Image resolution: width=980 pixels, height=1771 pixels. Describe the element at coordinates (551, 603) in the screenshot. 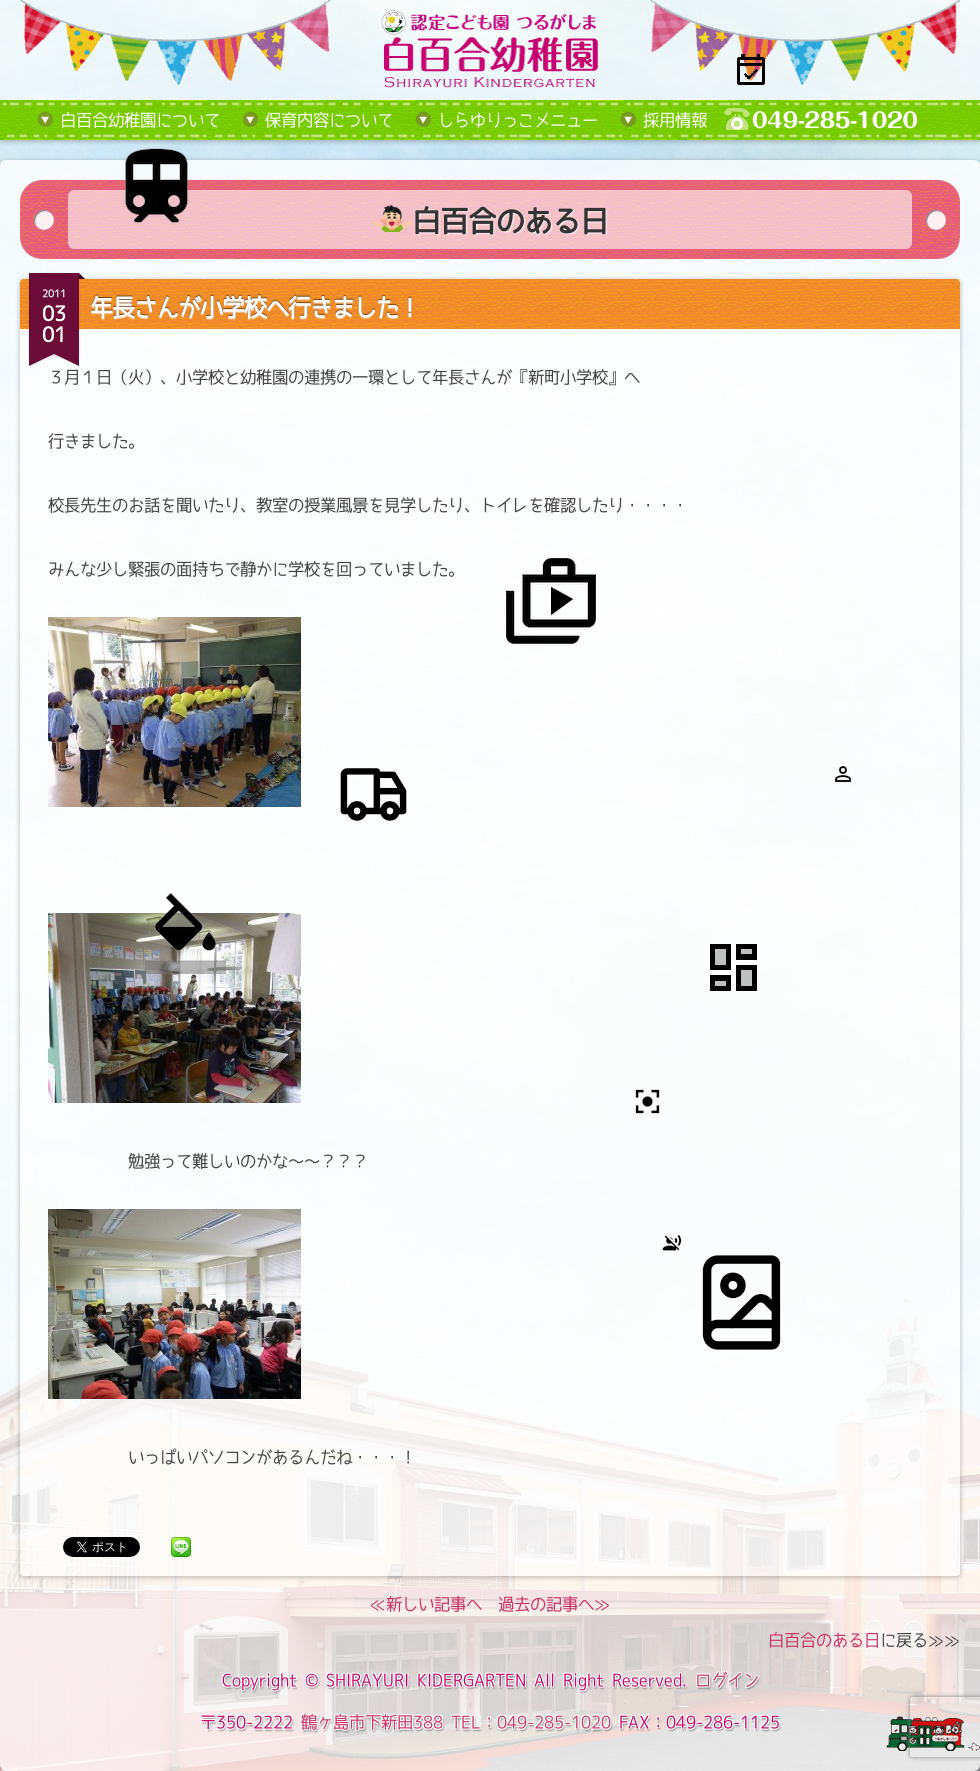

I see `view purchased media or content` at that location.